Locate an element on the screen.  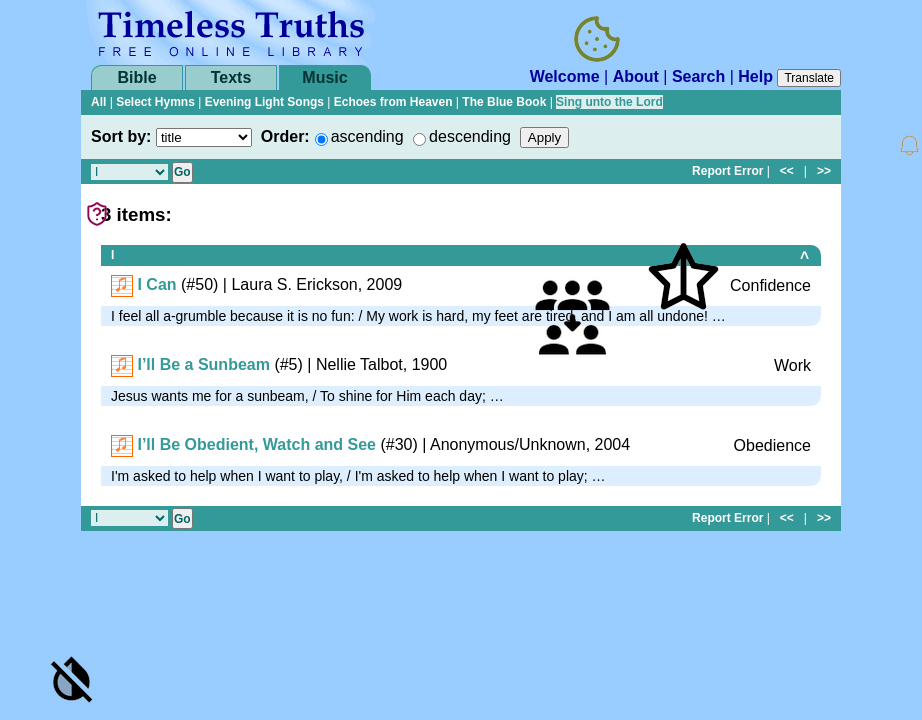
manage cookie preferences is located at coordinates (597, 39).